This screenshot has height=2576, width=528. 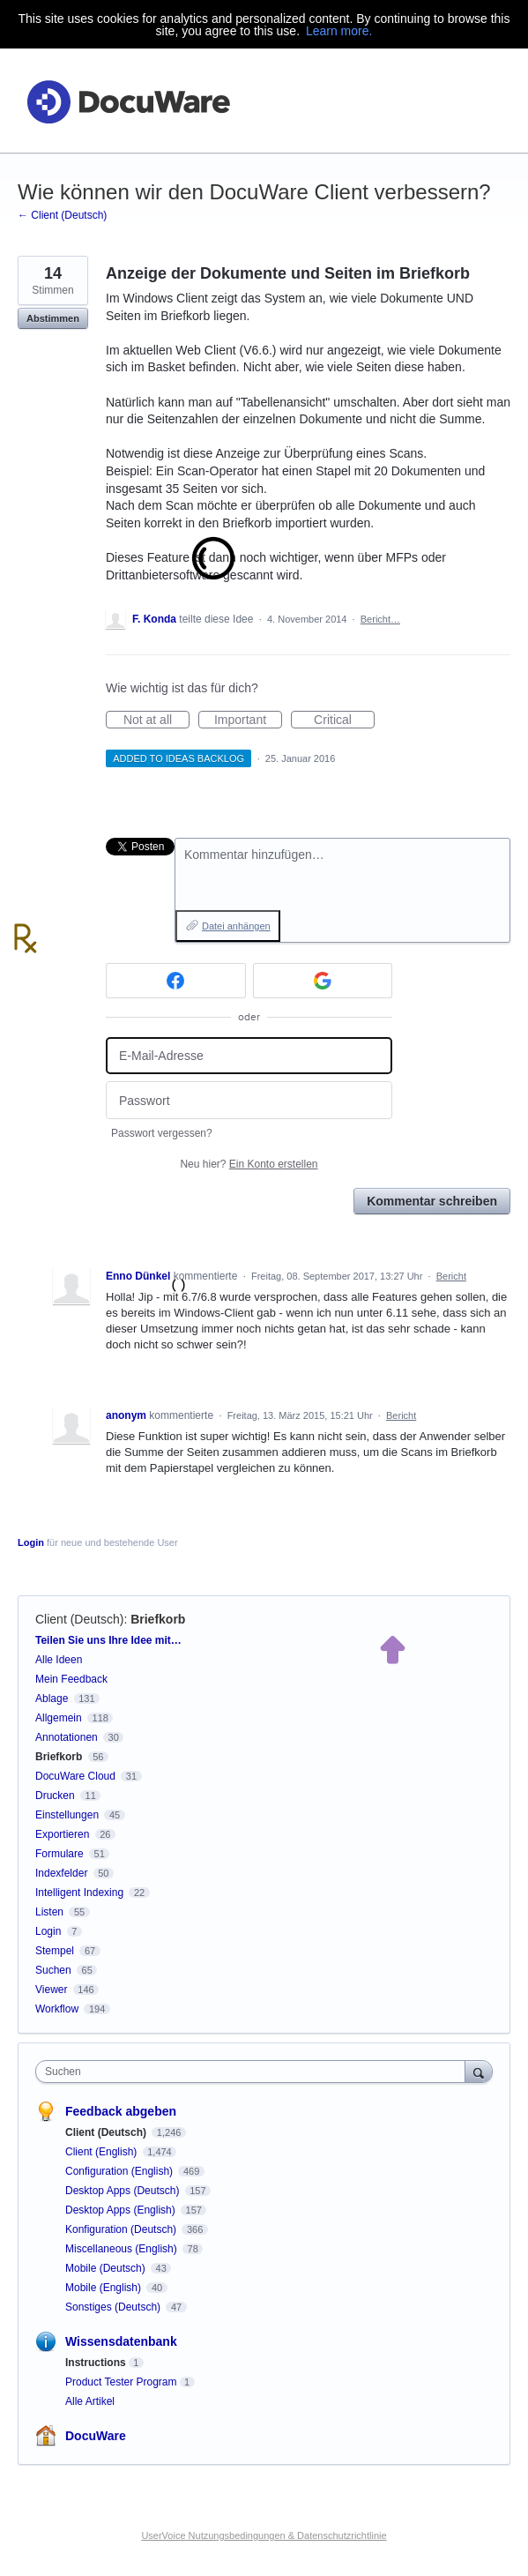 What do you see at coordinates (213, 558) in the screenshot?
I see `apply inner shadow effect to the left side` at bounding box center [213, 558].